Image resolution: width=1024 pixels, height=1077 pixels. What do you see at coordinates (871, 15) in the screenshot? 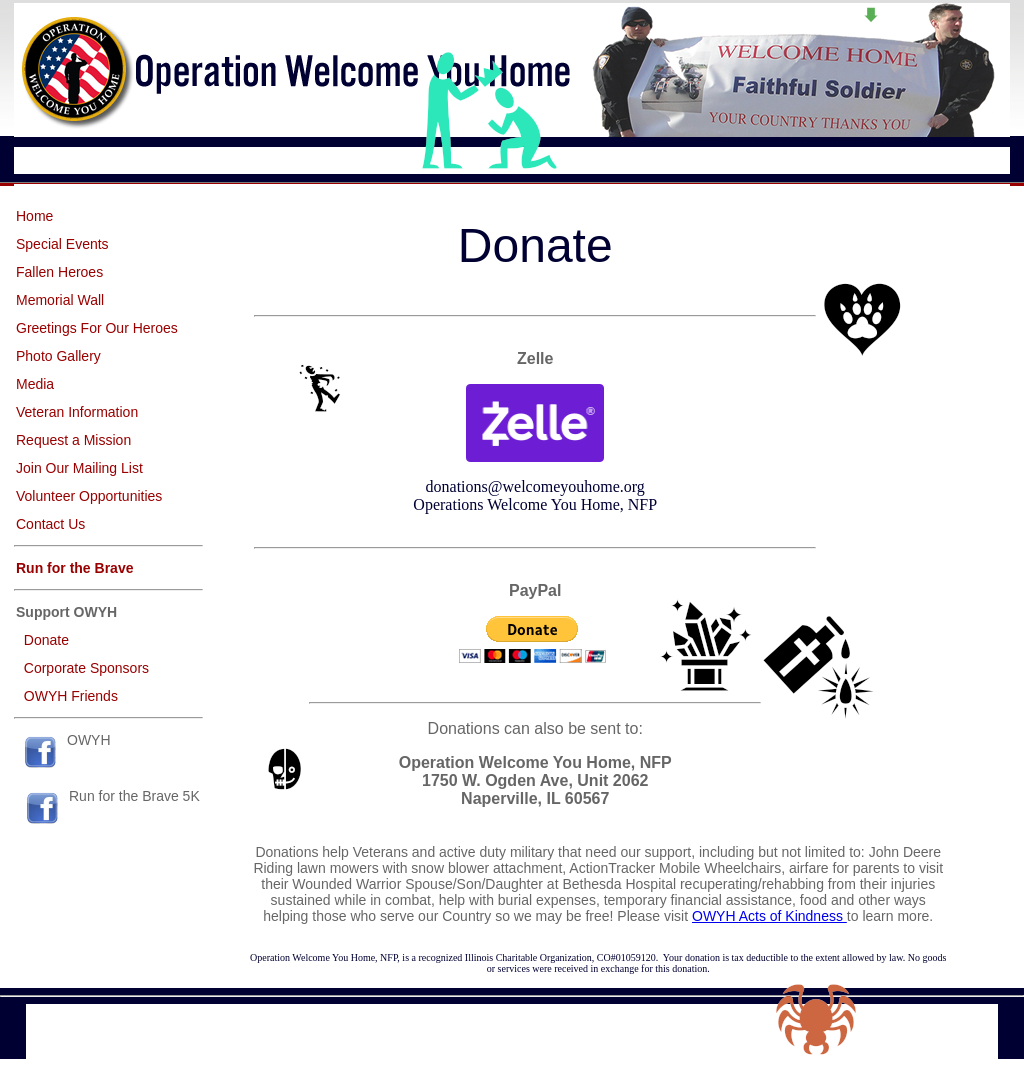
I see `download a file or content` at bounding box center [871, 15].